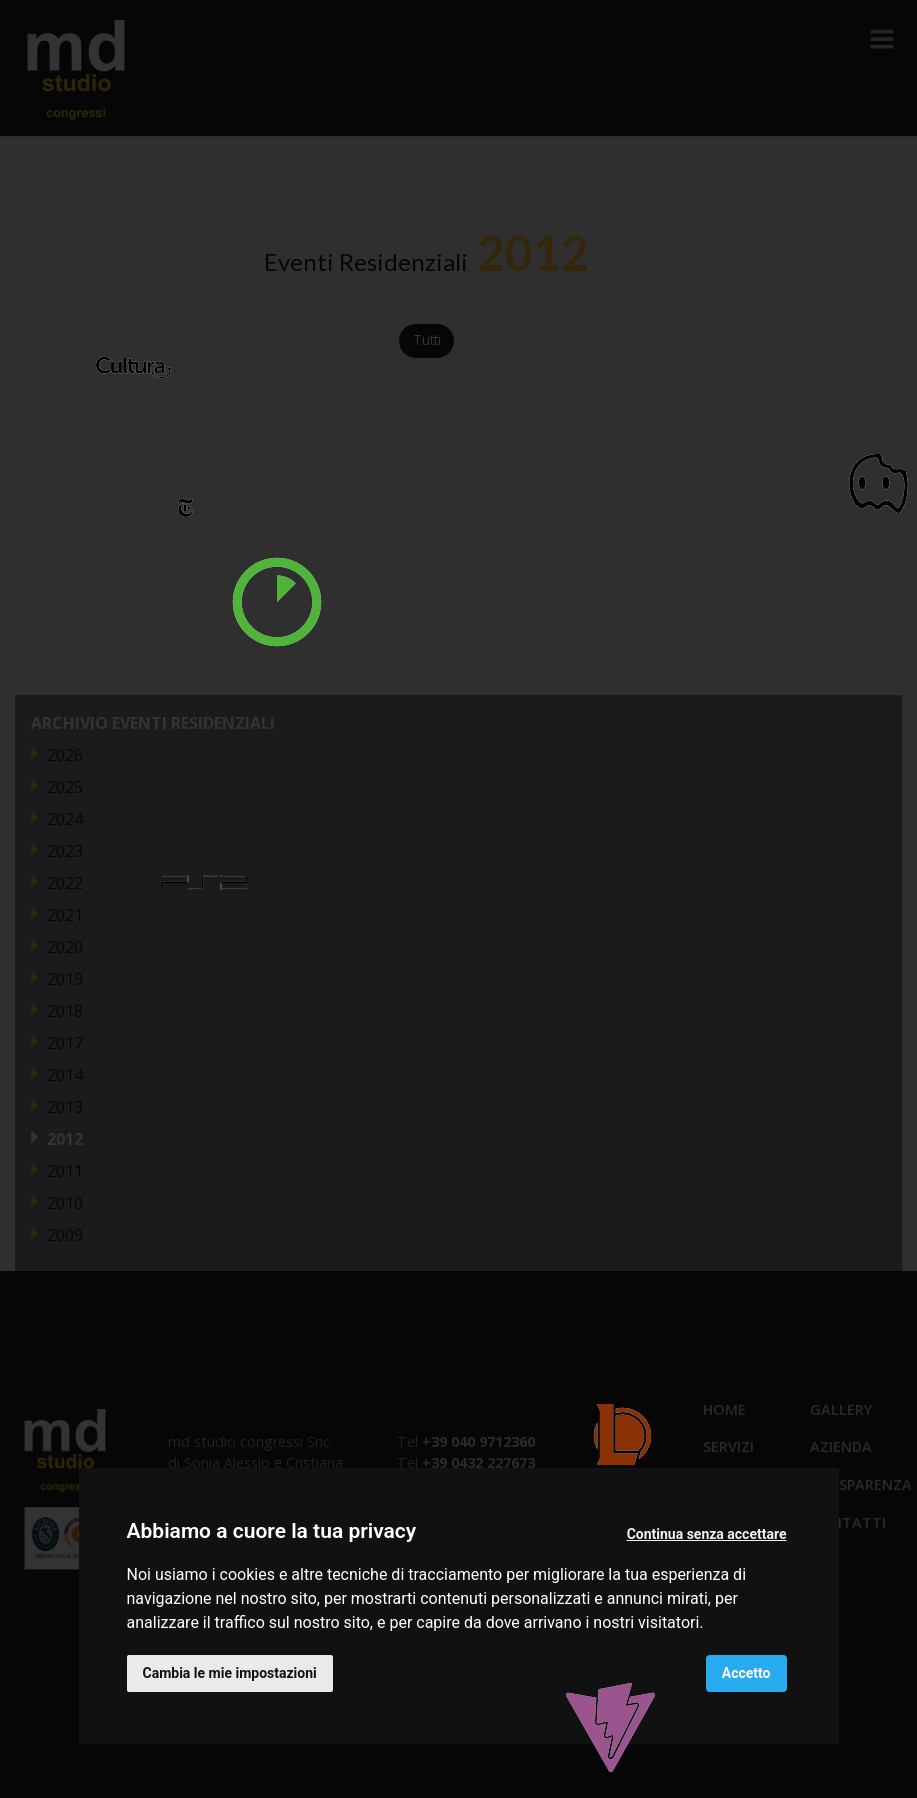 The width and height of the screenshot is (917, 1798). I want to click on playstation 2 brand logo, so click(204, 882).